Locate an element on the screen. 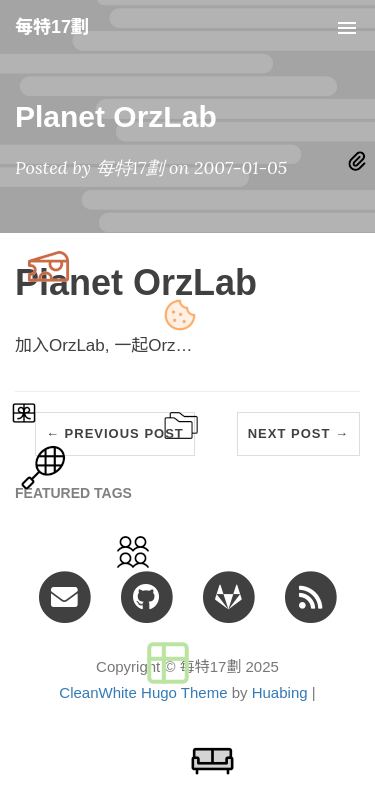  access tennis or racquet sports features is located at coordinates (42, 468).